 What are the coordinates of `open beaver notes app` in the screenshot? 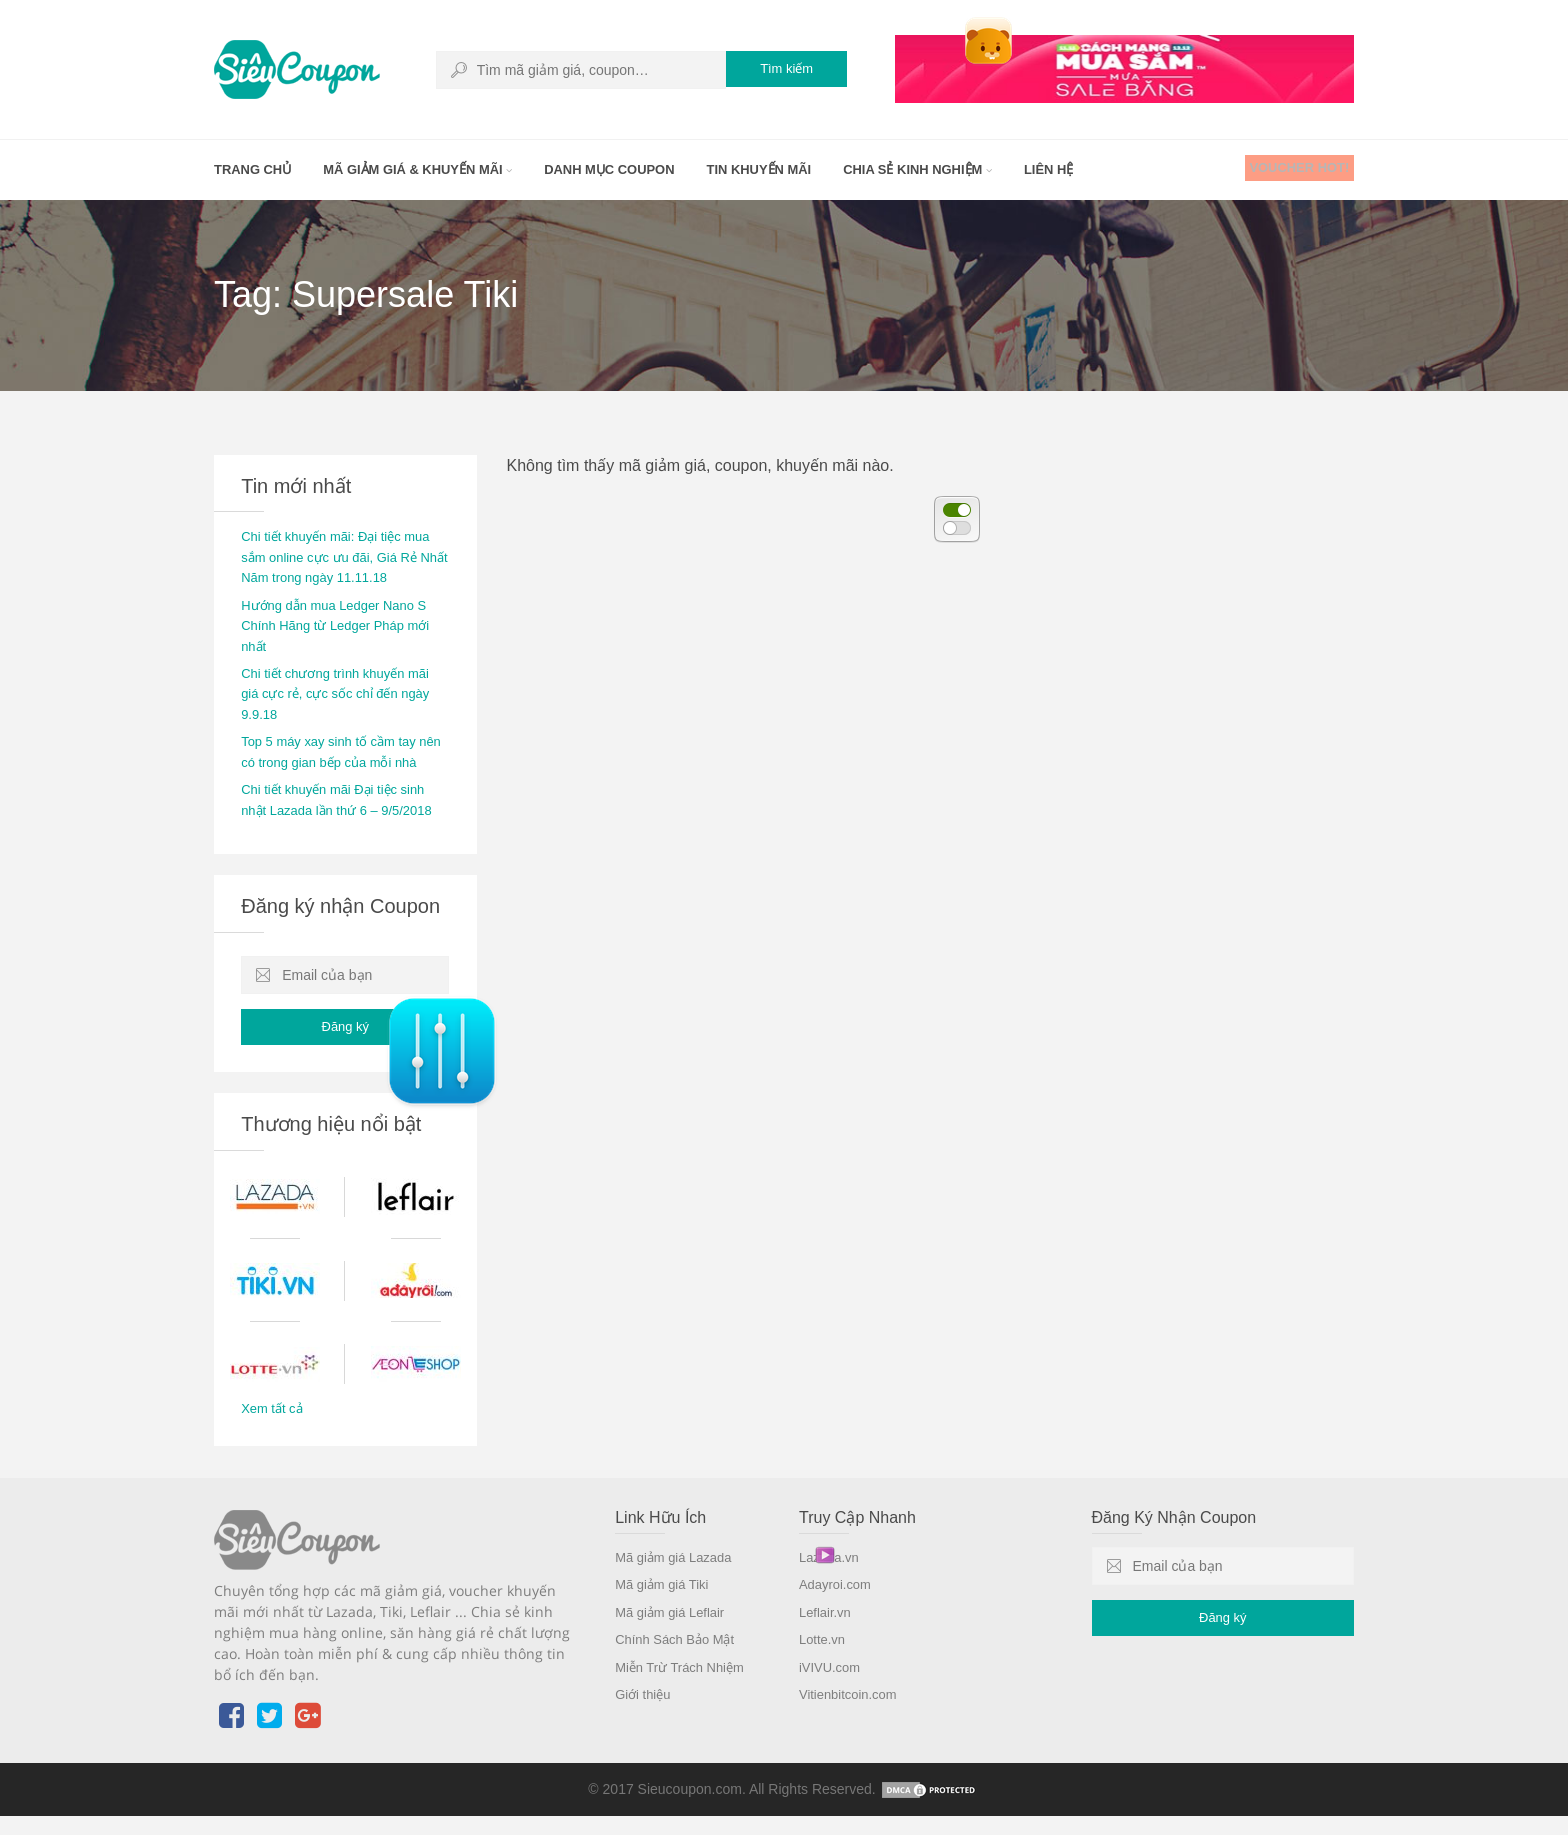 It's located at (988, 40).